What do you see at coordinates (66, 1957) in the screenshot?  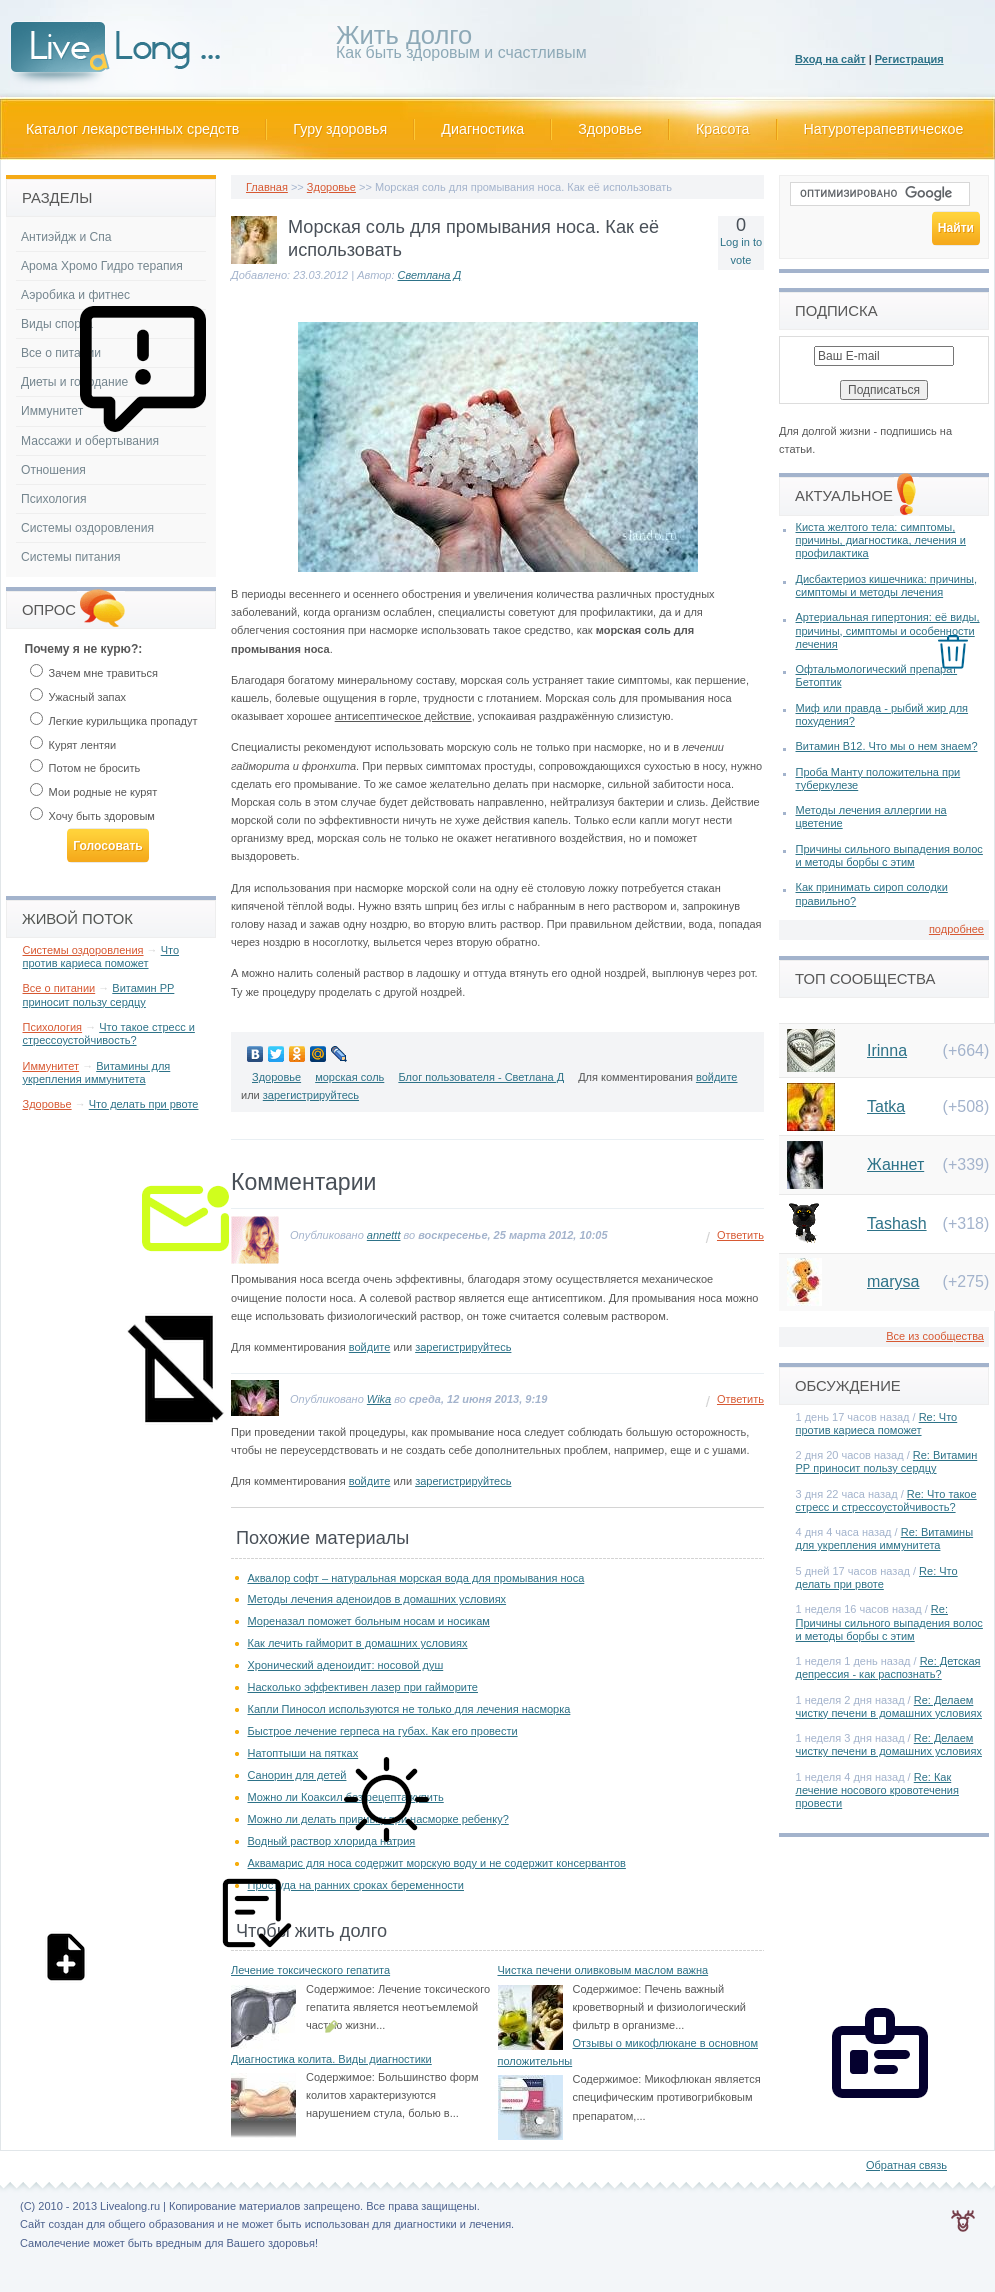 I see `create a new note` at bounding box center [66, 1957].